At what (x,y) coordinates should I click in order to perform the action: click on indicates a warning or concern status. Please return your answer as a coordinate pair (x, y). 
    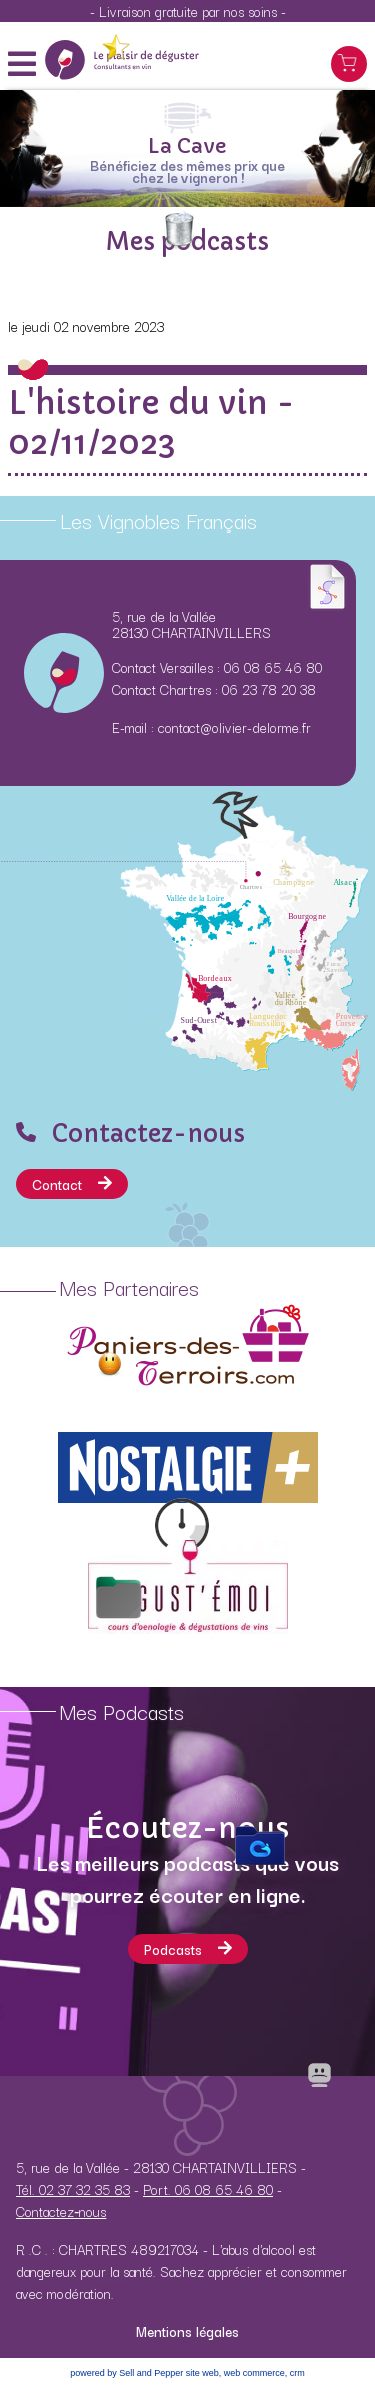
    Looking at the image, I should click on (110, 1364).